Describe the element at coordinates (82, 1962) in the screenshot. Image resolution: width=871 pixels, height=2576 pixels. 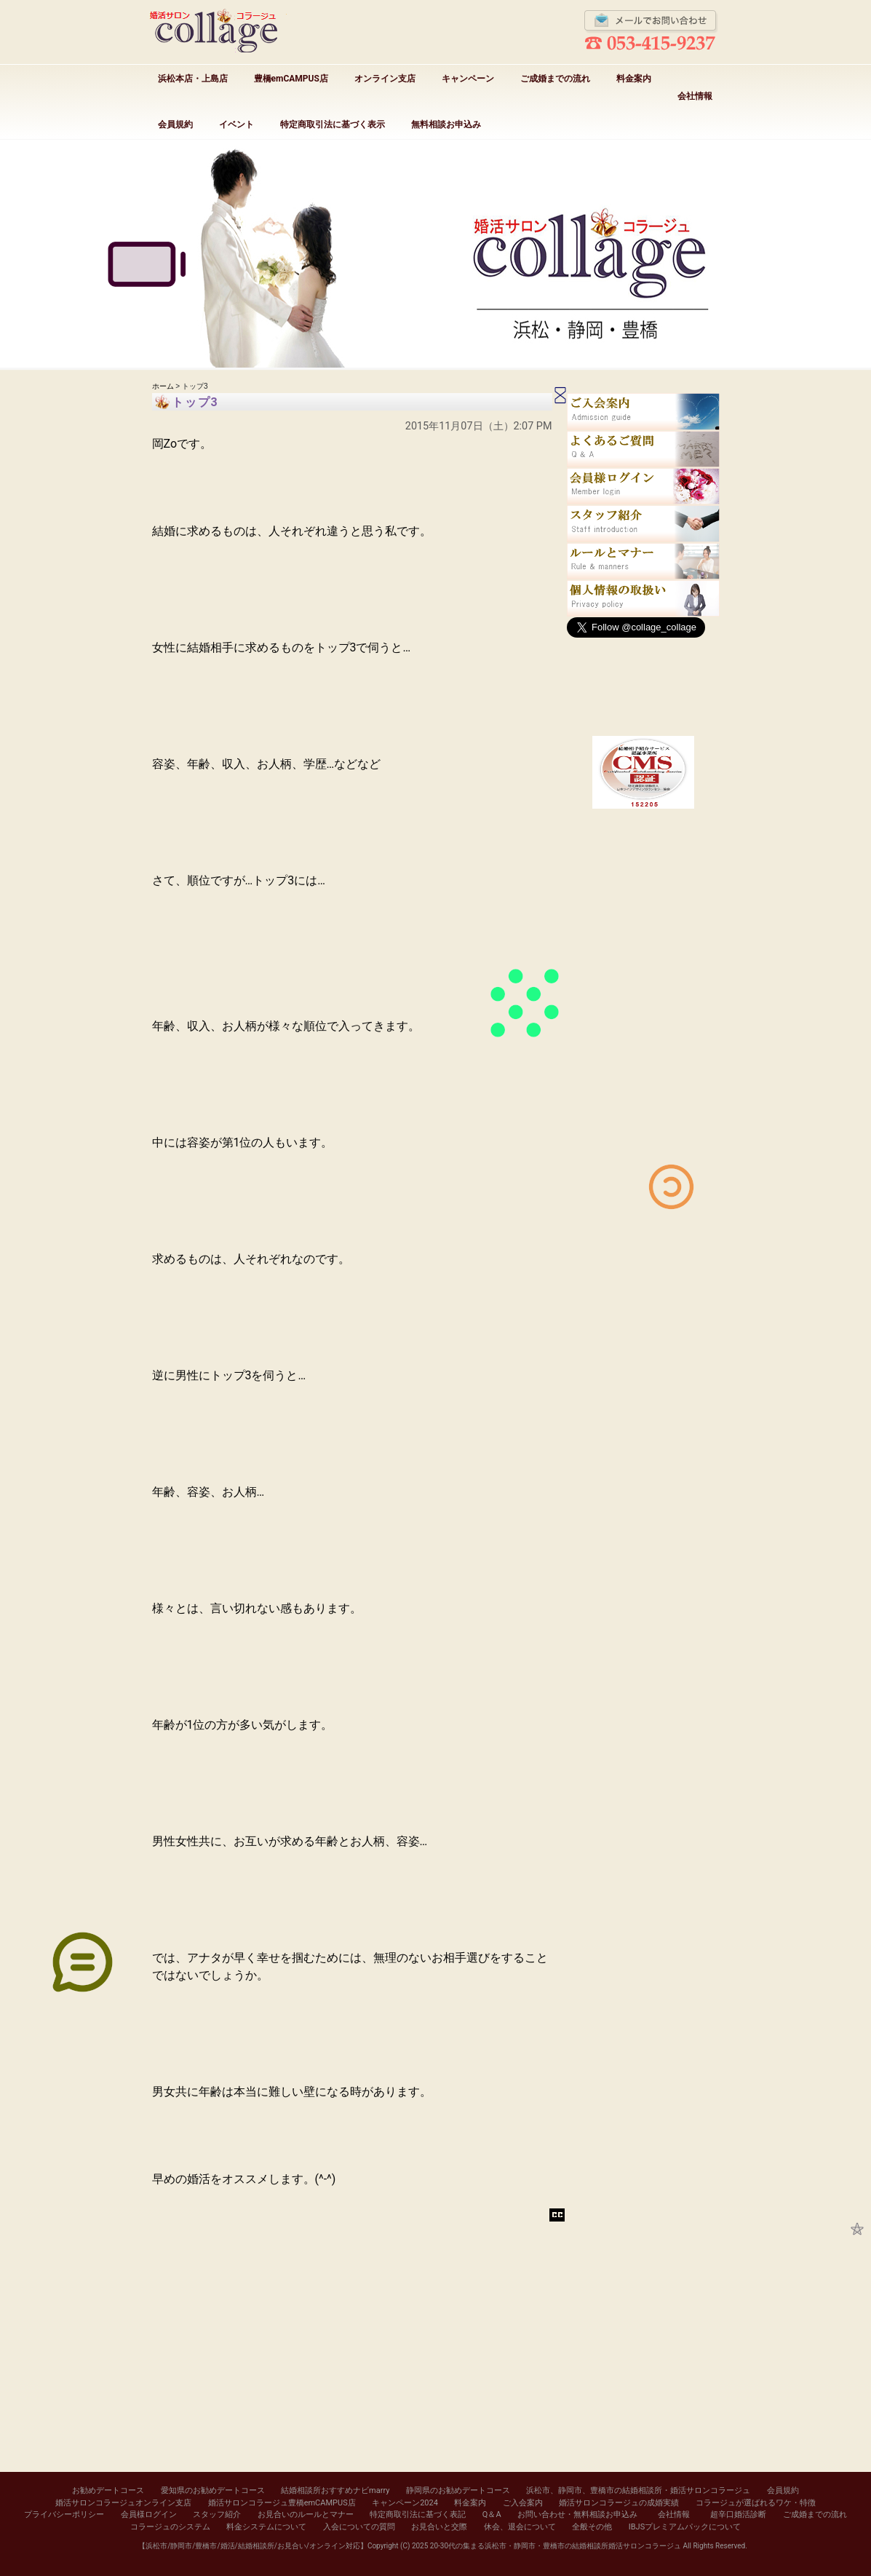
I see `open chat or messaging` at that location.